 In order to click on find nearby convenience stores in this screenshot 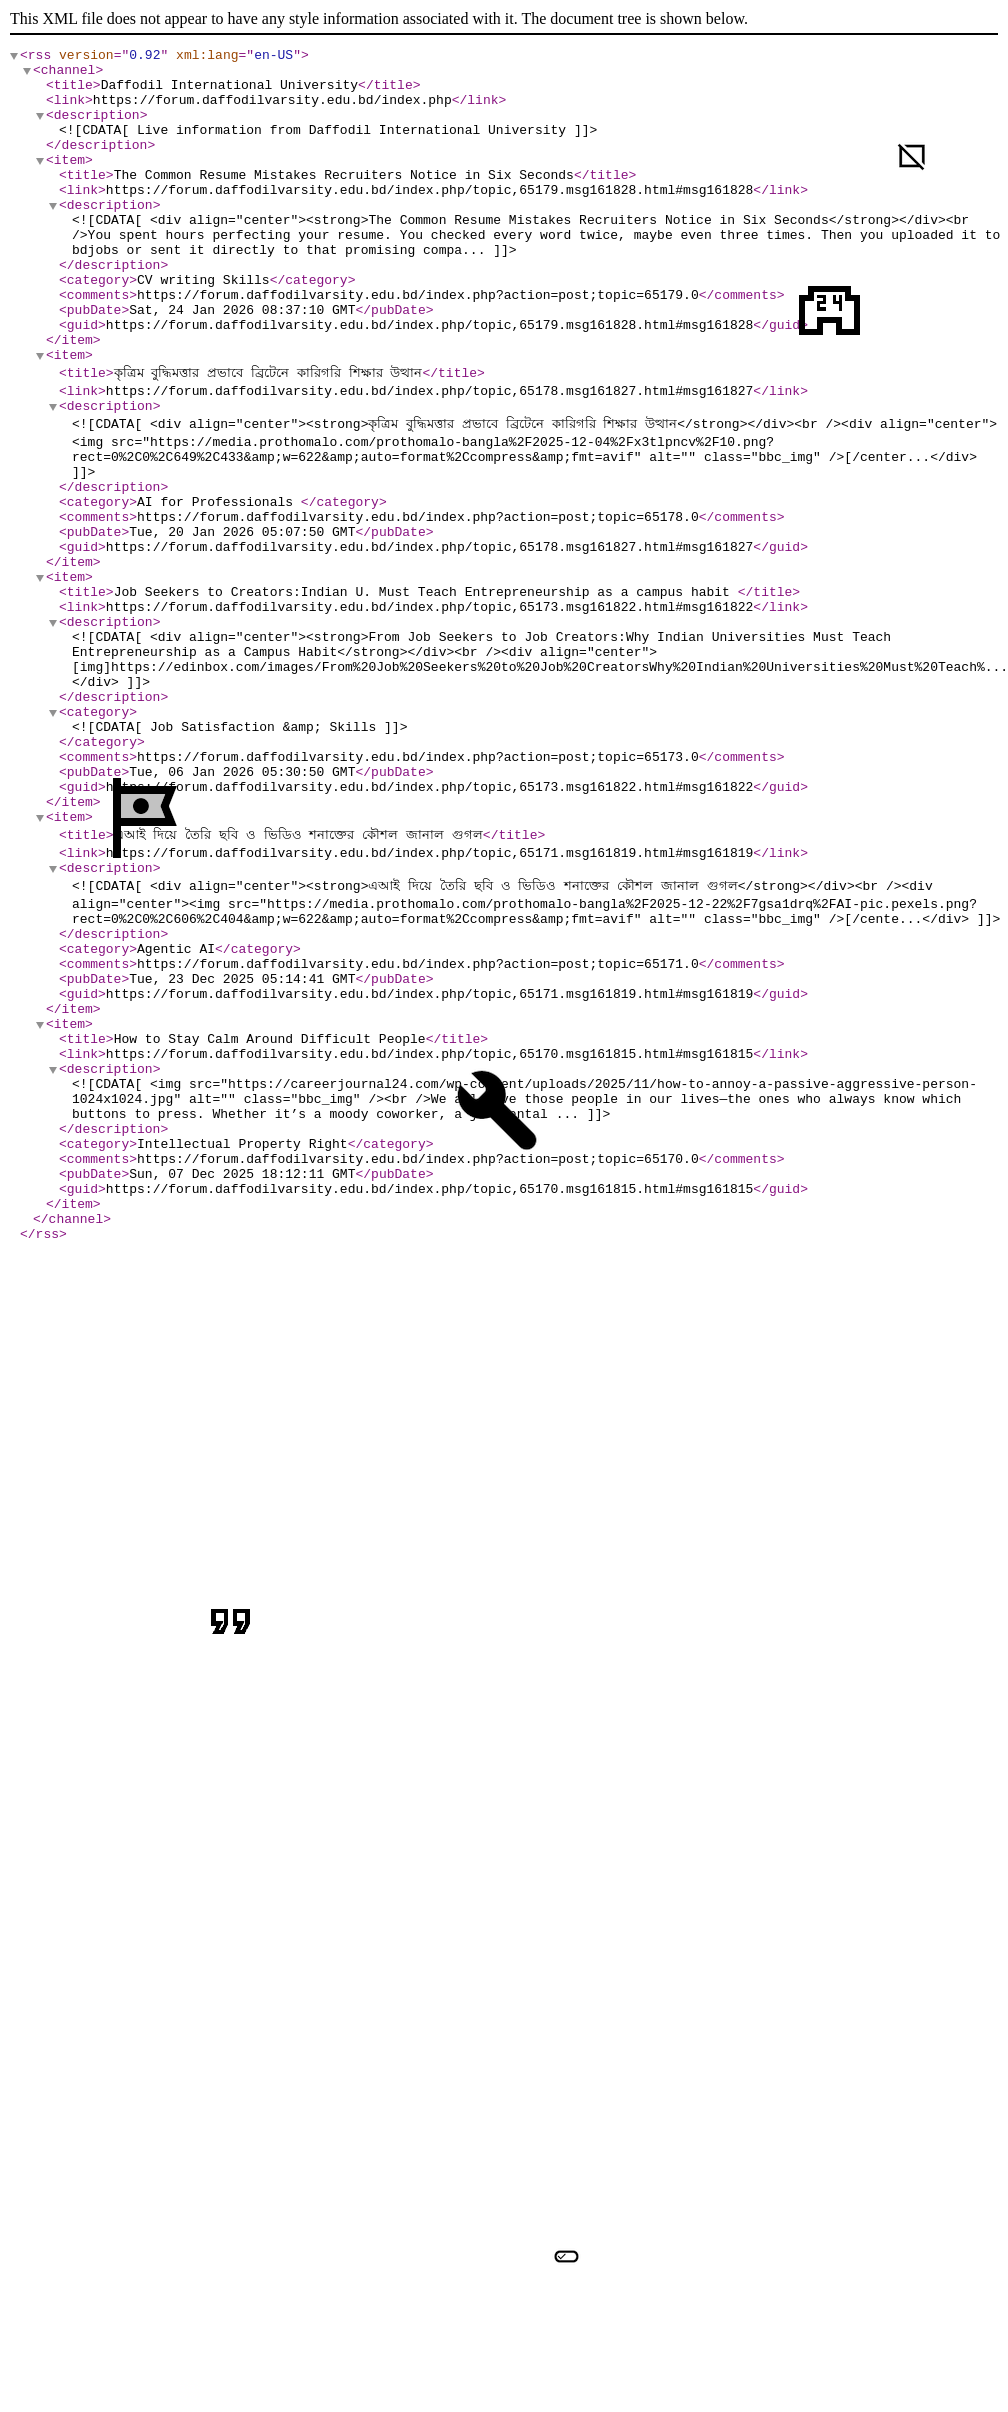, I will do `click(829, 310)`.